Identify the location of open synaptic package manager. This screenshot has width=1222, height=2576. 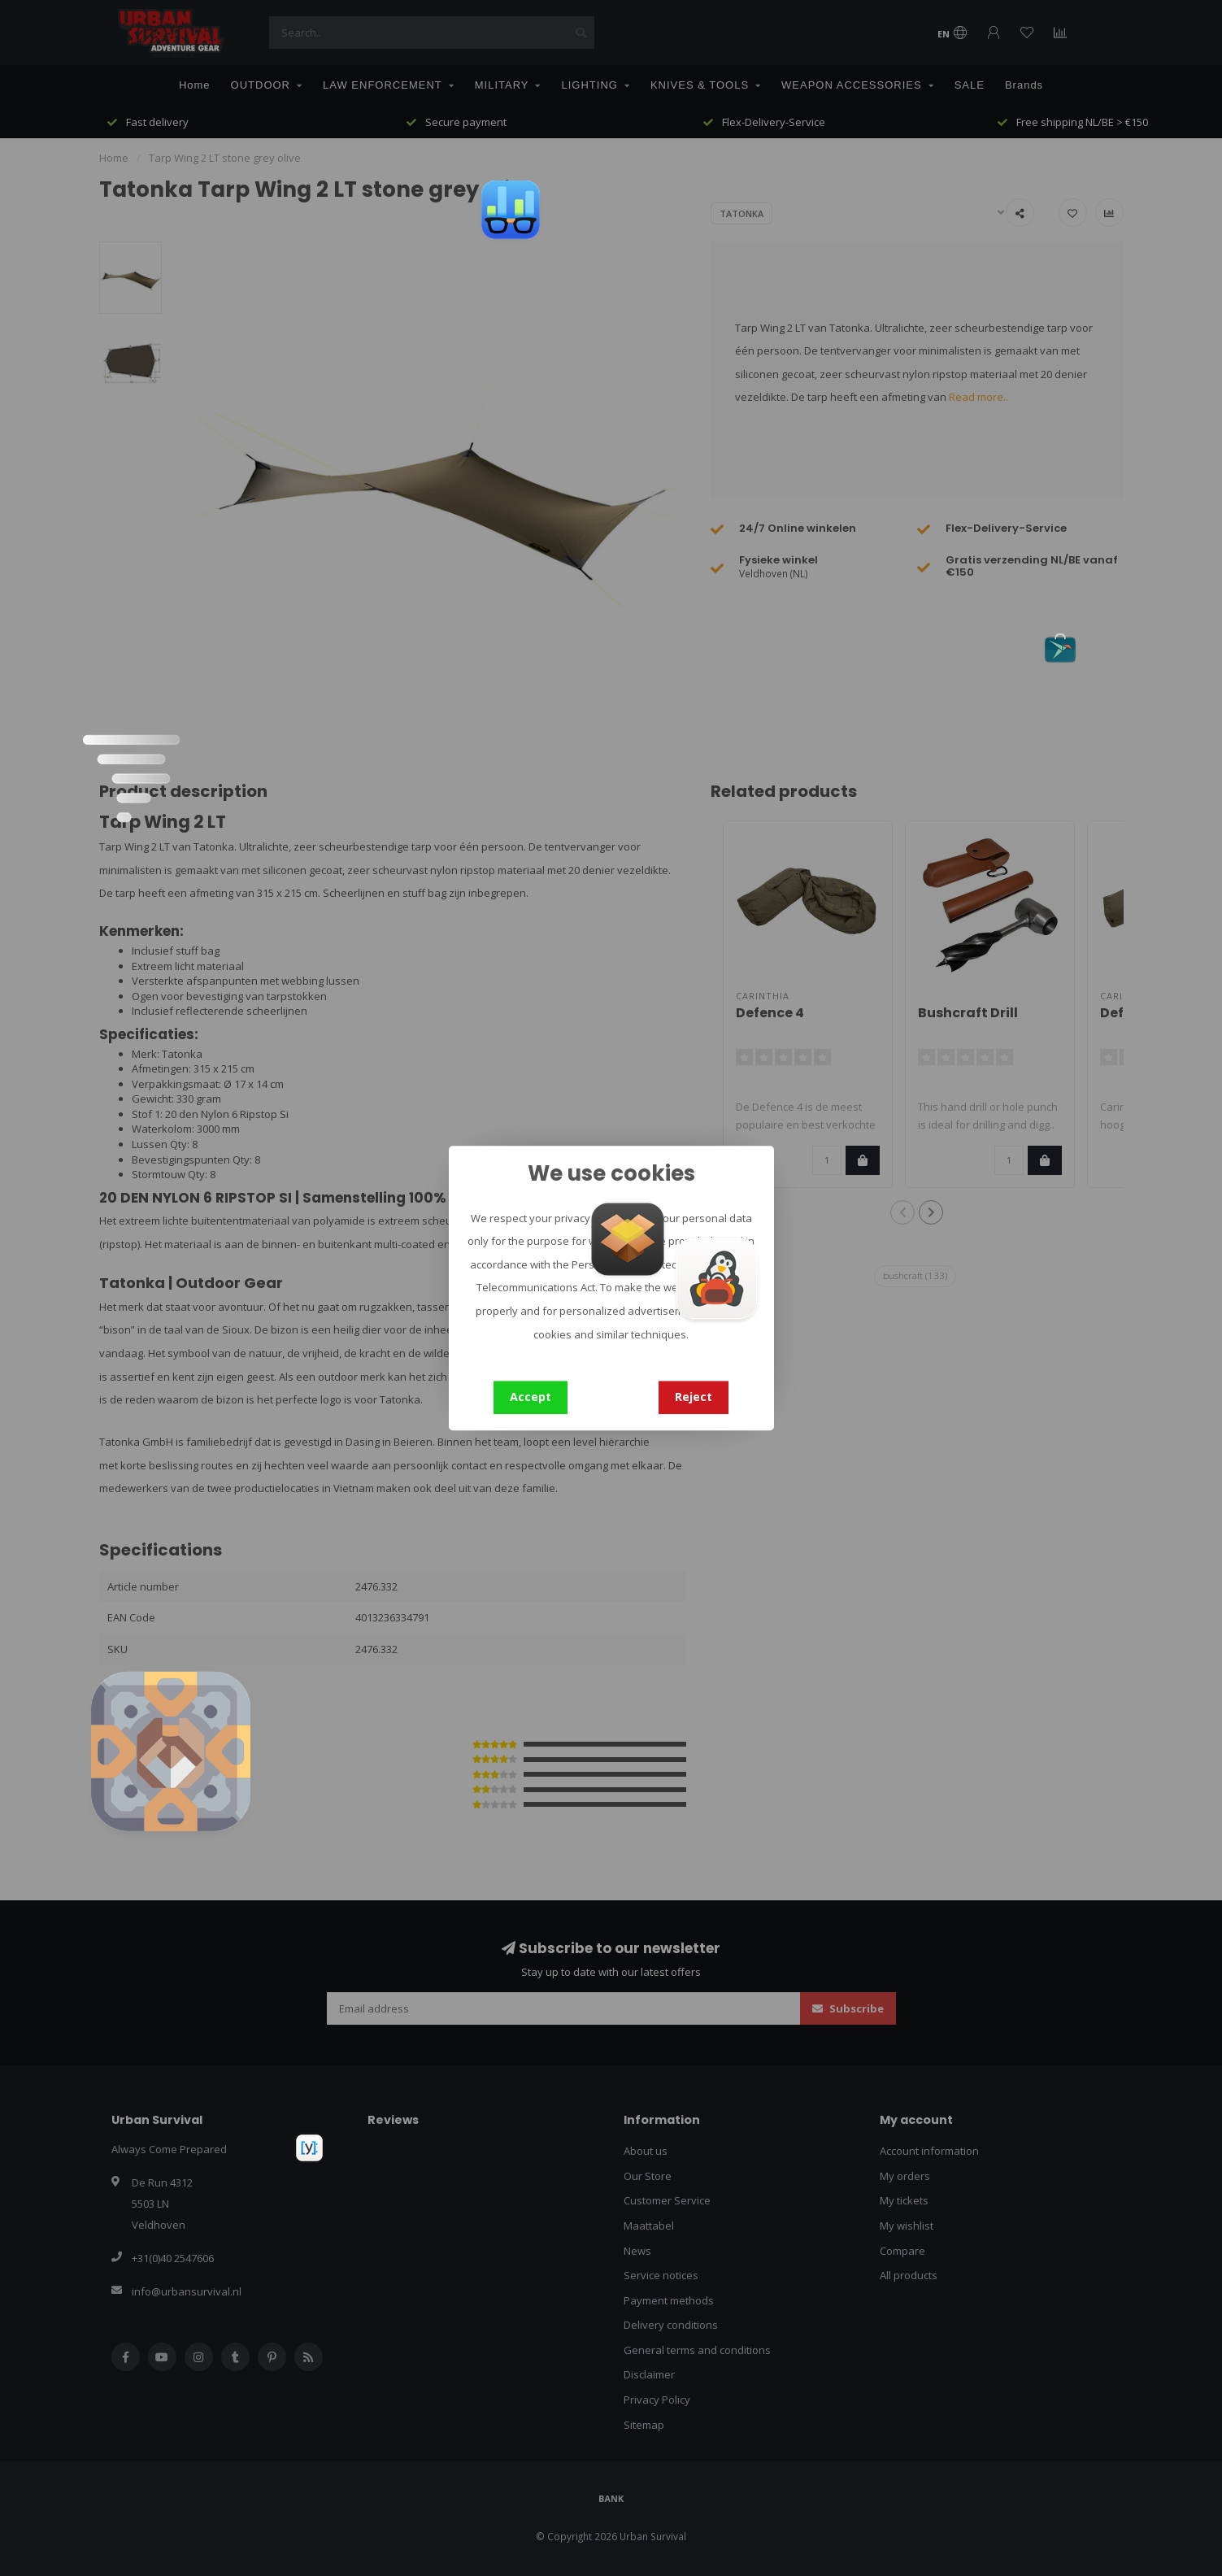
(628, 1239).